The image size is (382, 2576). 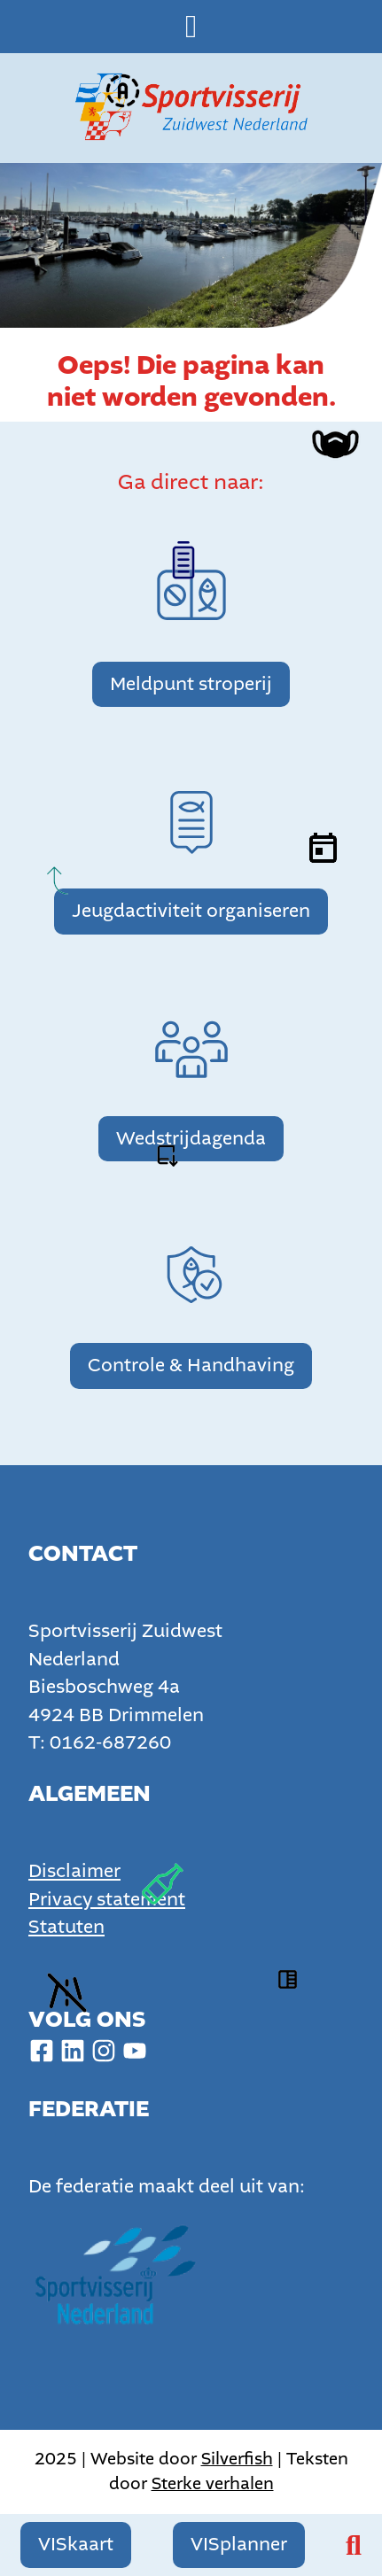 What do you see at coordinates (58, 881) in the screenshot?
I see `go back and up in navigation hierarchy` at bounding box center [58, 881].